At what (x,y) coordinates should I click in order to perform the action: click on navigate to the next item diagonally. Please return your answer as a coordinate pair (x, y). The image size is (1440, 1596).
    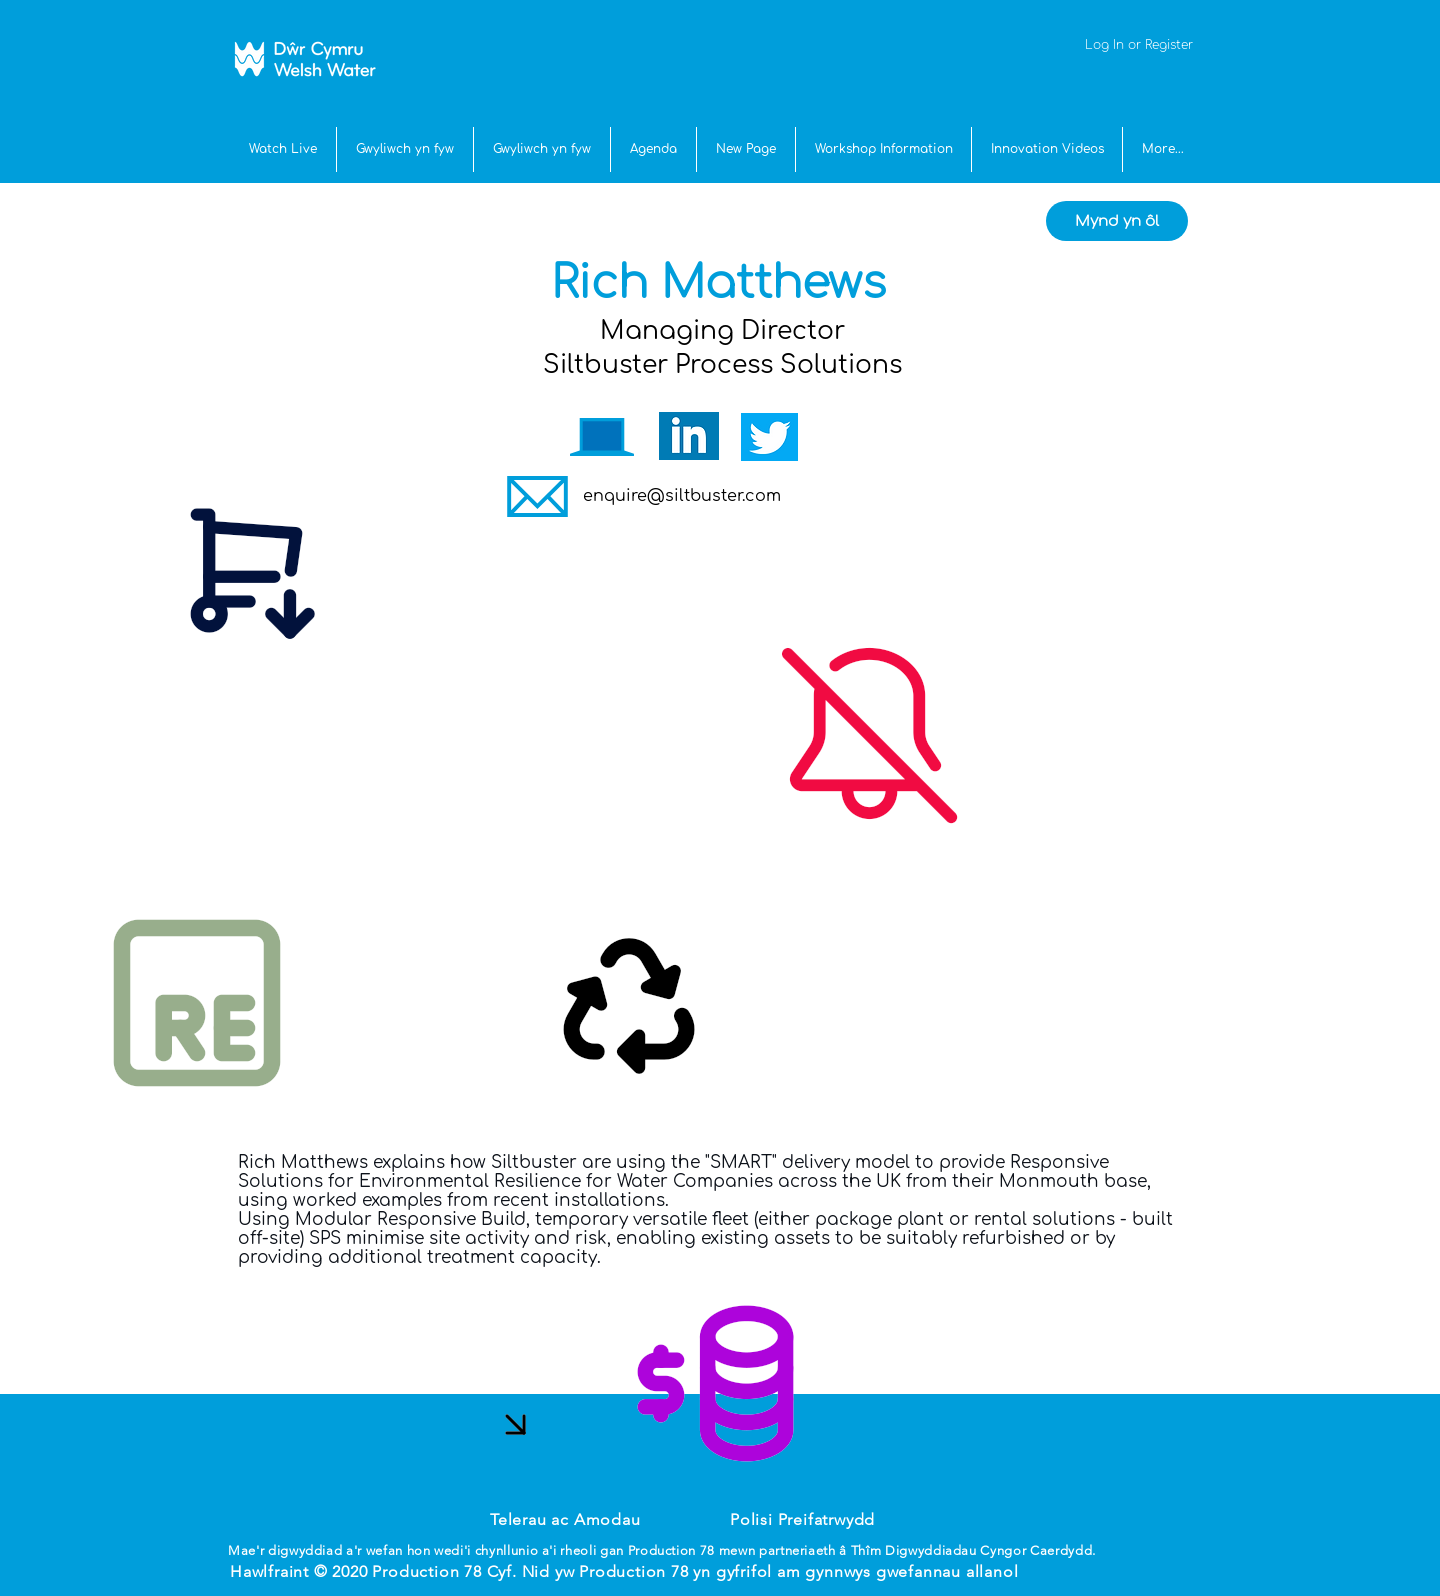
    Looking at the image, I should click on (515, 1424).